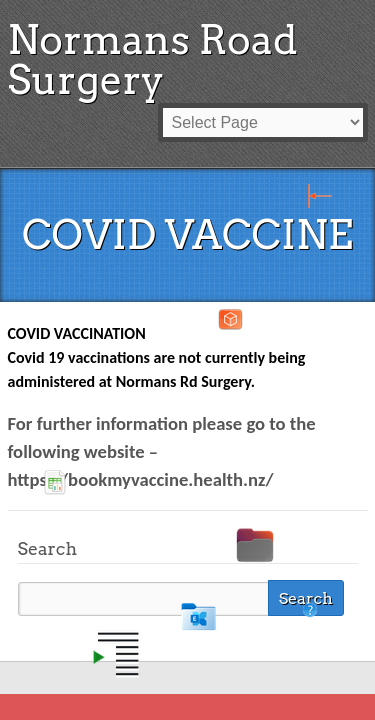 Image resolution: width=375 pixels, height=720 pixels. I want to click on go to the first item in a list or sequence, so click(320, 196).